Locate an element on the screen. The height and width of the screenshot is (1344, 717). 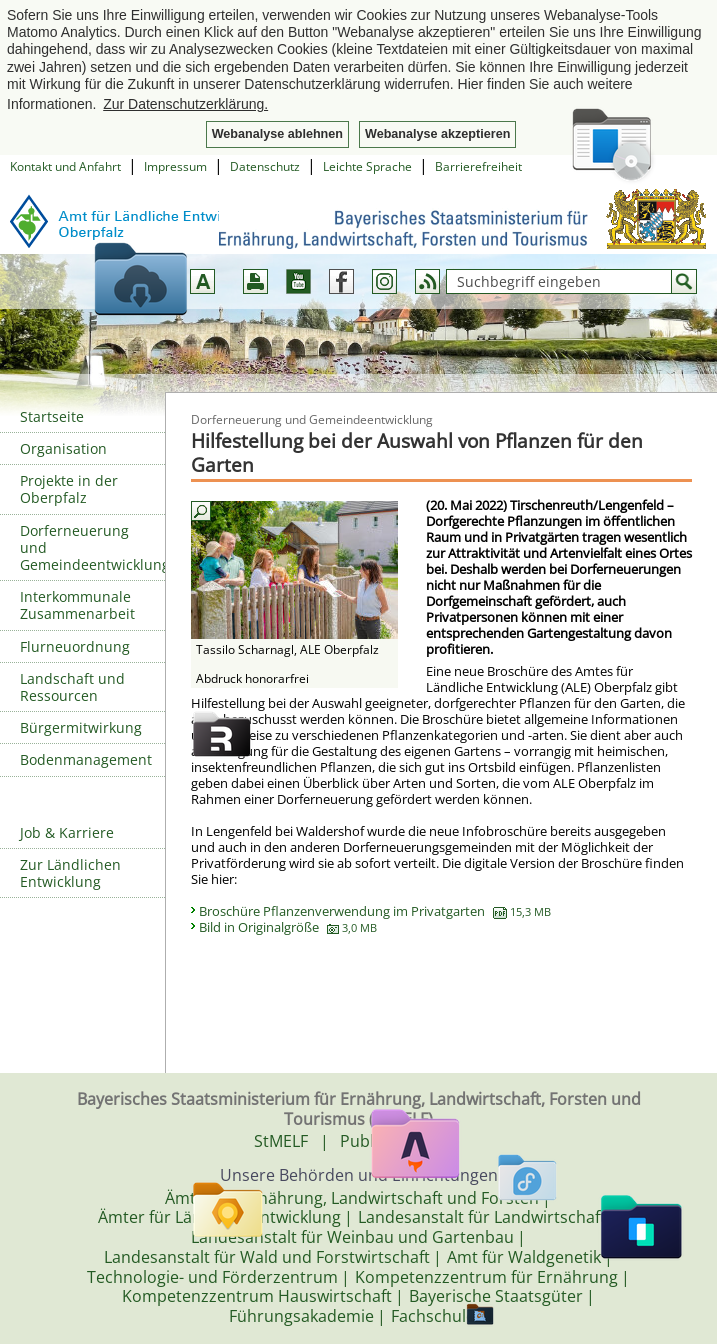
open astro project folder is located at coordinates (415, 1146).